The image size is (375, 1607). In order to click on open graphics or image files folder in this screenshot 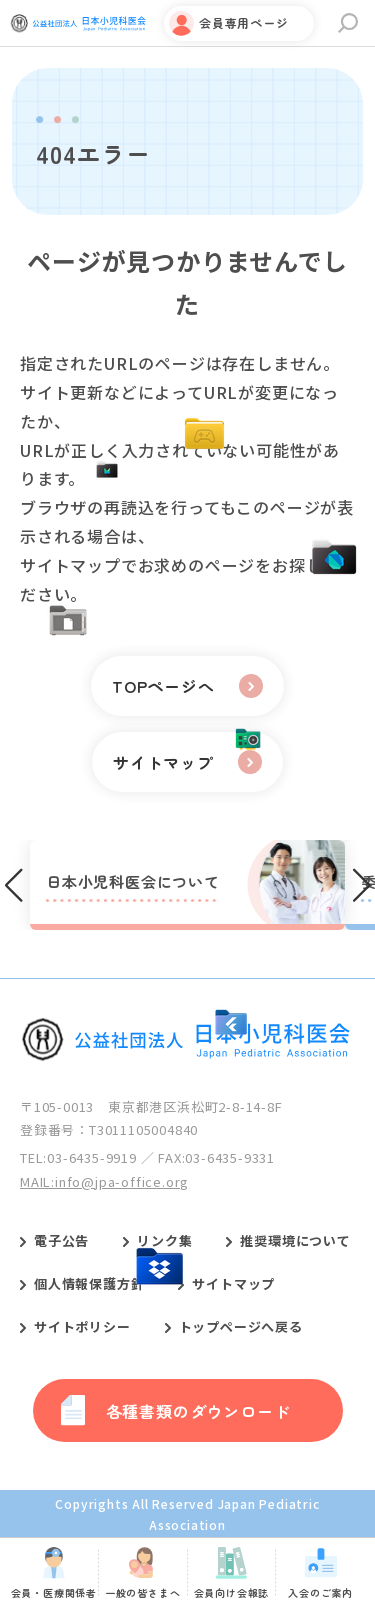, I will do `click(248, 739)`.